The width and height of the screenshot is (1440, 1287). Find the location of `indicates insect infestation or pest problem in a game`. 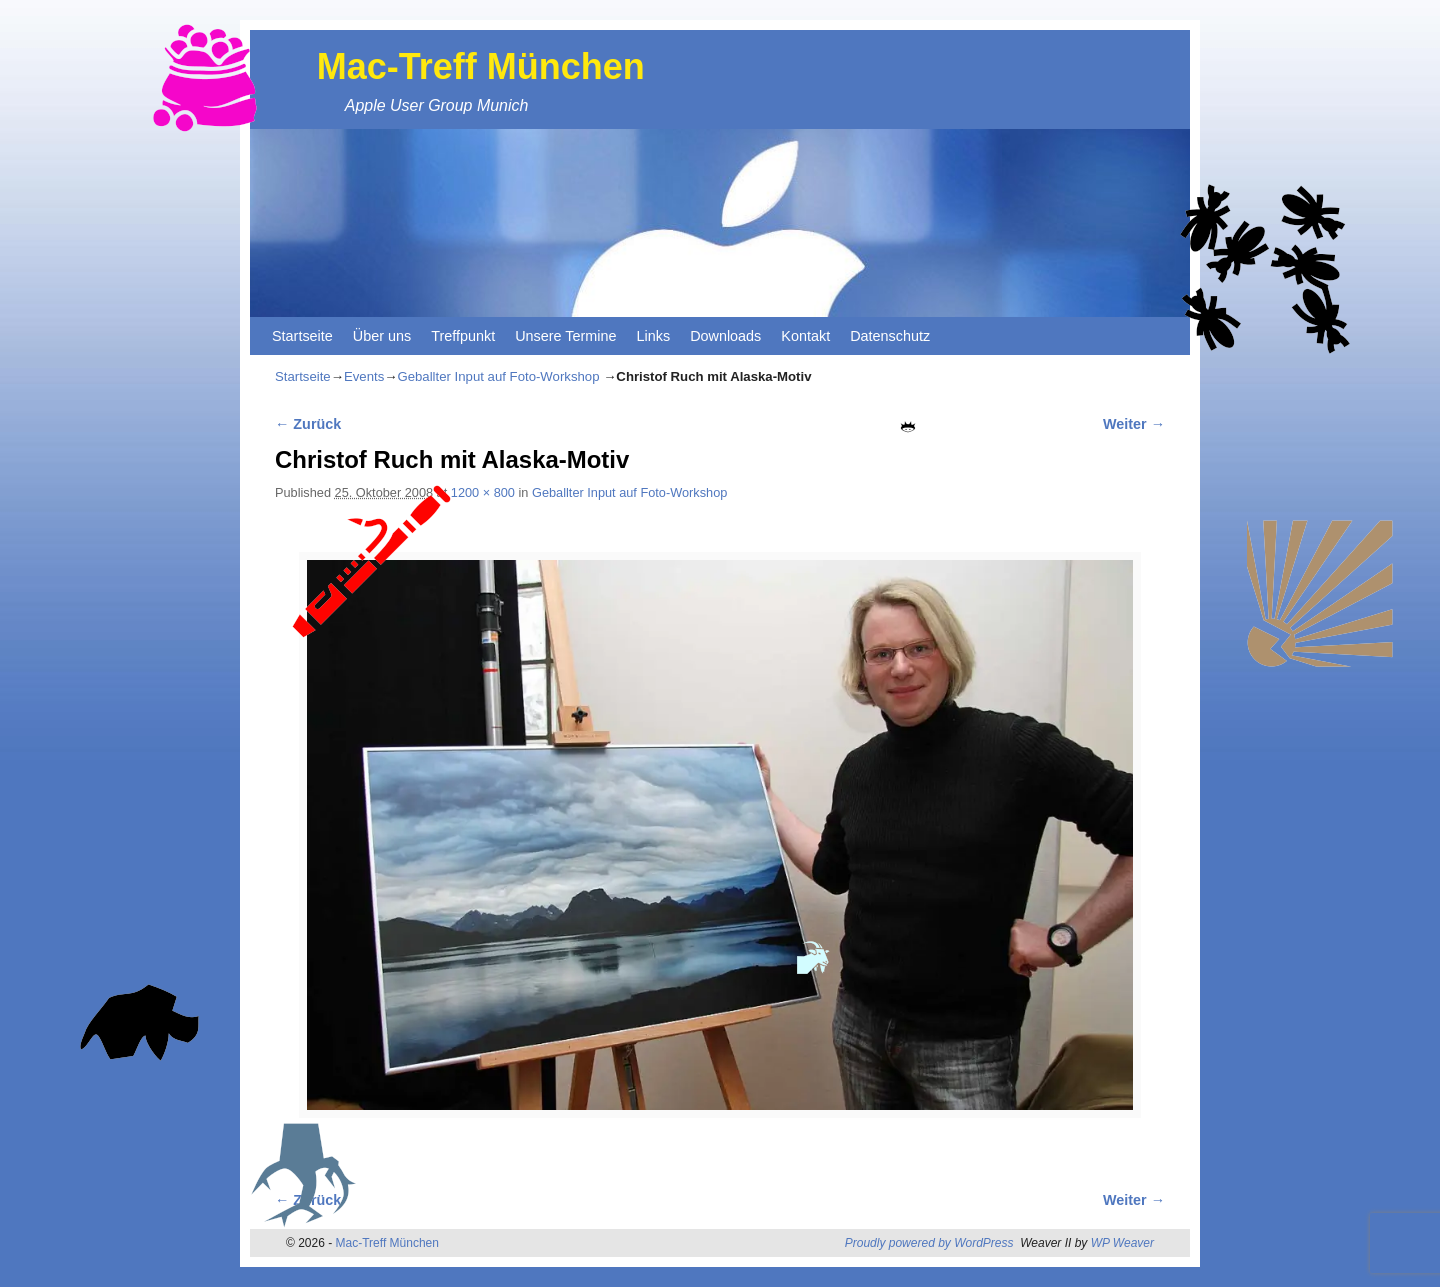

indicates insect infestation or pest problem in a game is located at coordinates (1265, 269).